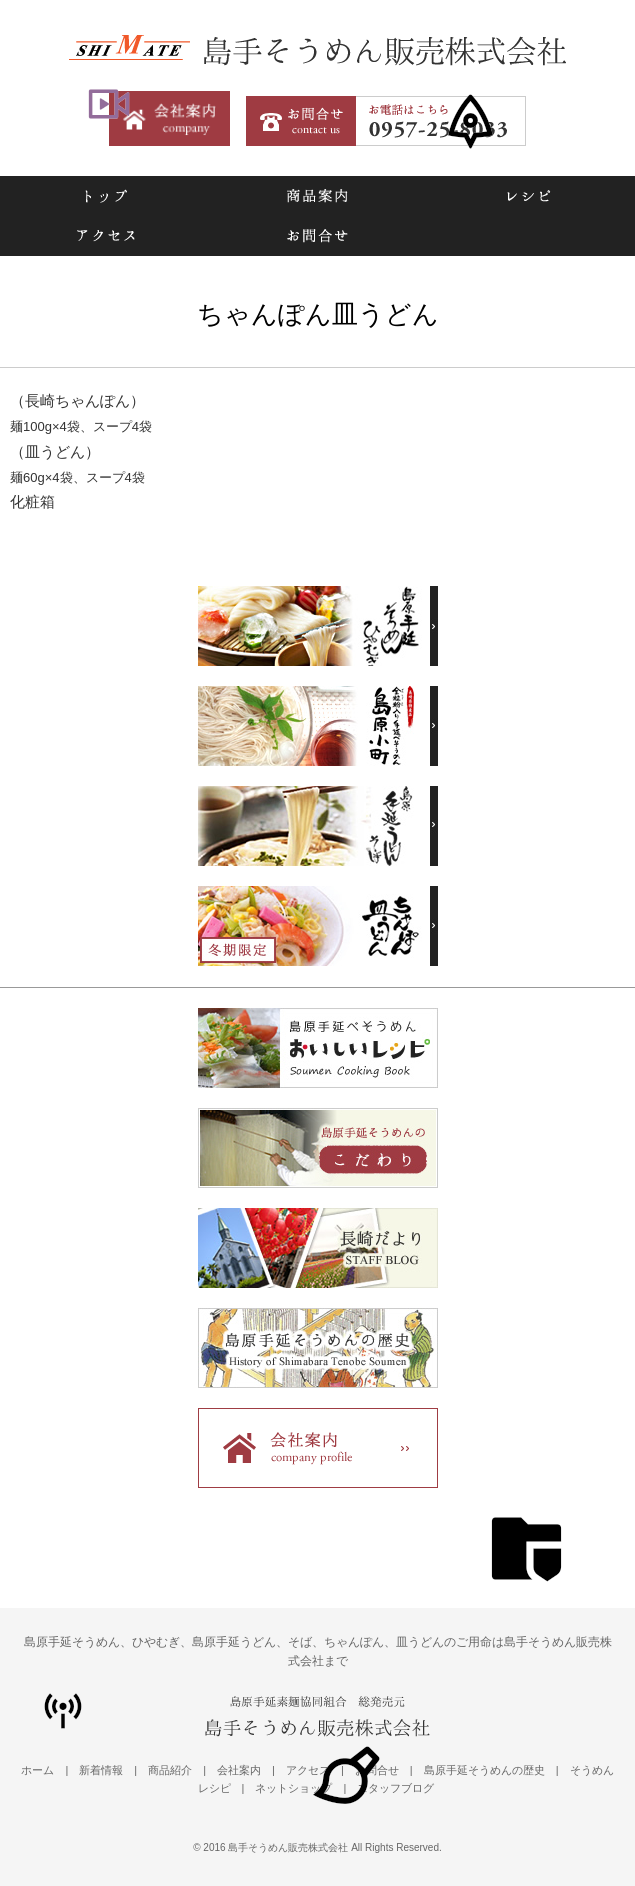 The height and width of the screenshot is (1886, 635). I want to click on launch or explore a space-themed app, so click(470, 120).